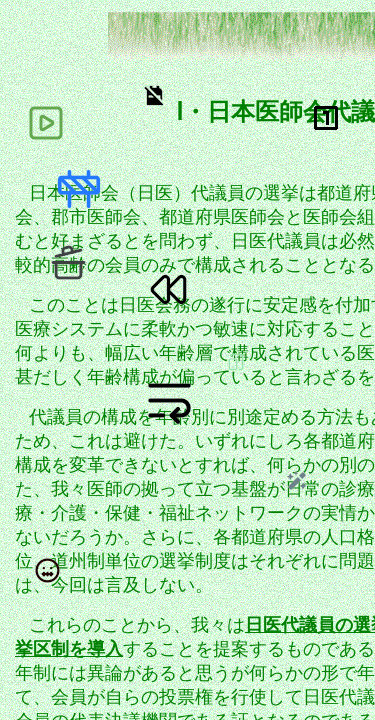 This screenshot has width=375, height=720. I want to click on indicates a muted or silenced notification state, so click(47, 570).